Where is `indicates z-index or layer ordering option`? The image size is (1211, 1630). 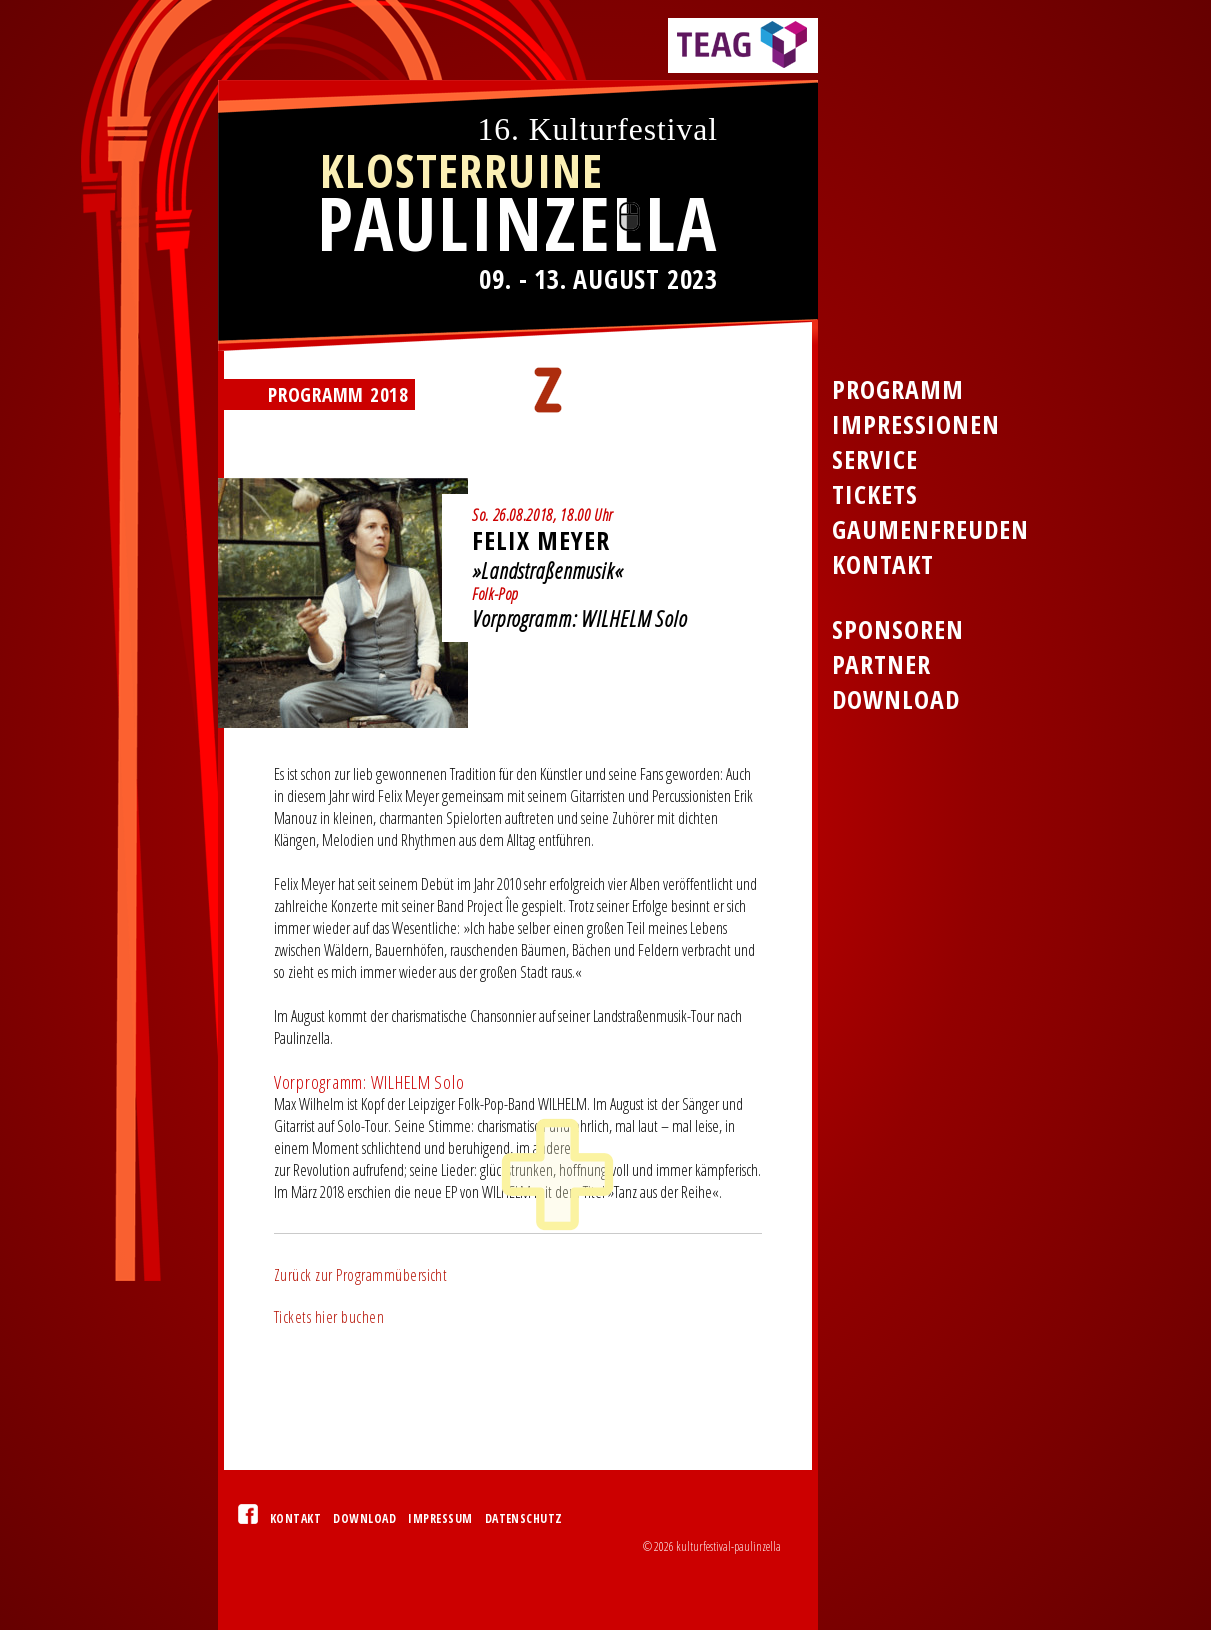 indicates z-index or layer ordering option is located at coordinates (548, 390).